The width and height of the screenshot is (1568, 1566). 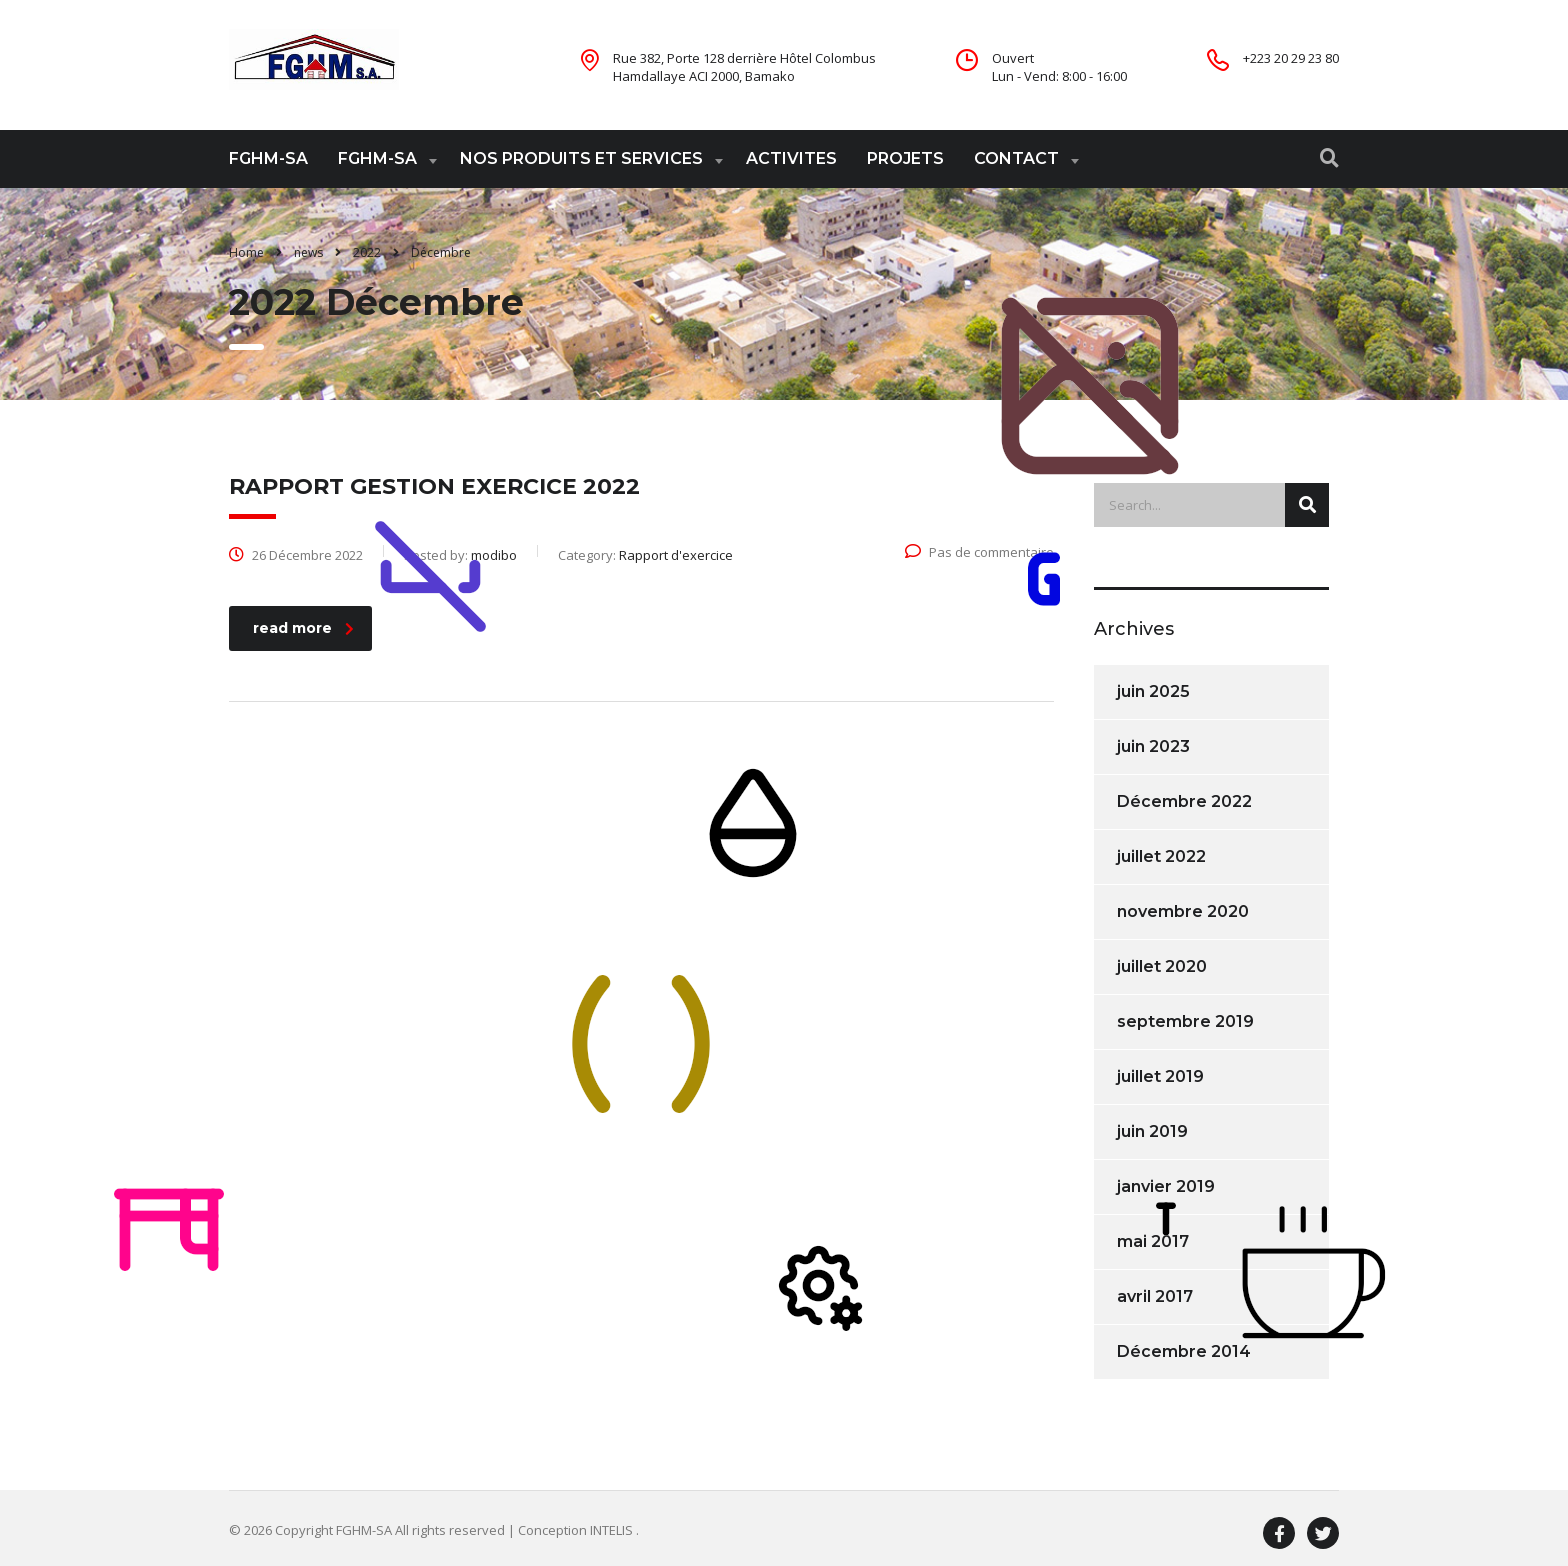 I want to click on text formatting option for title case, so click(x=1166, y=1219).